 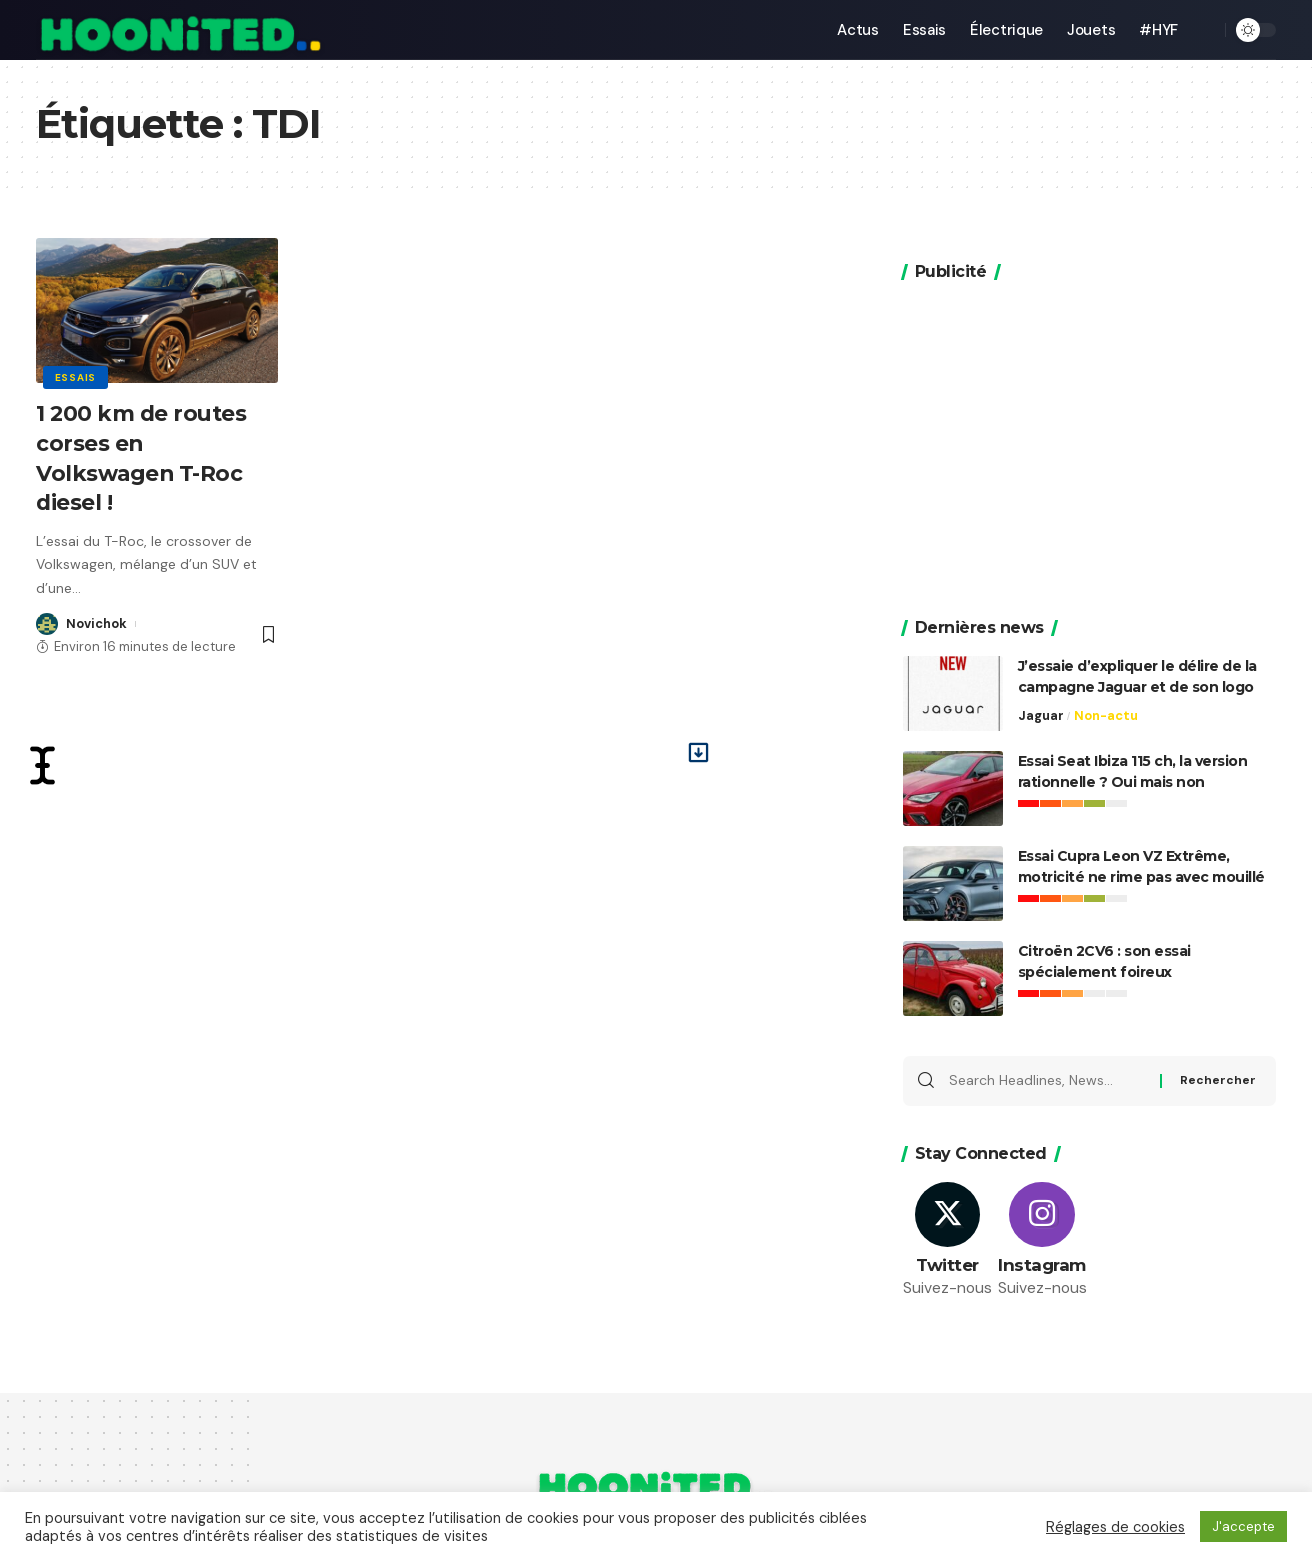 What do you see at coordinates (42, 765) in the screenshot?
I see `text input field is active` at bounding box center [42, 765].